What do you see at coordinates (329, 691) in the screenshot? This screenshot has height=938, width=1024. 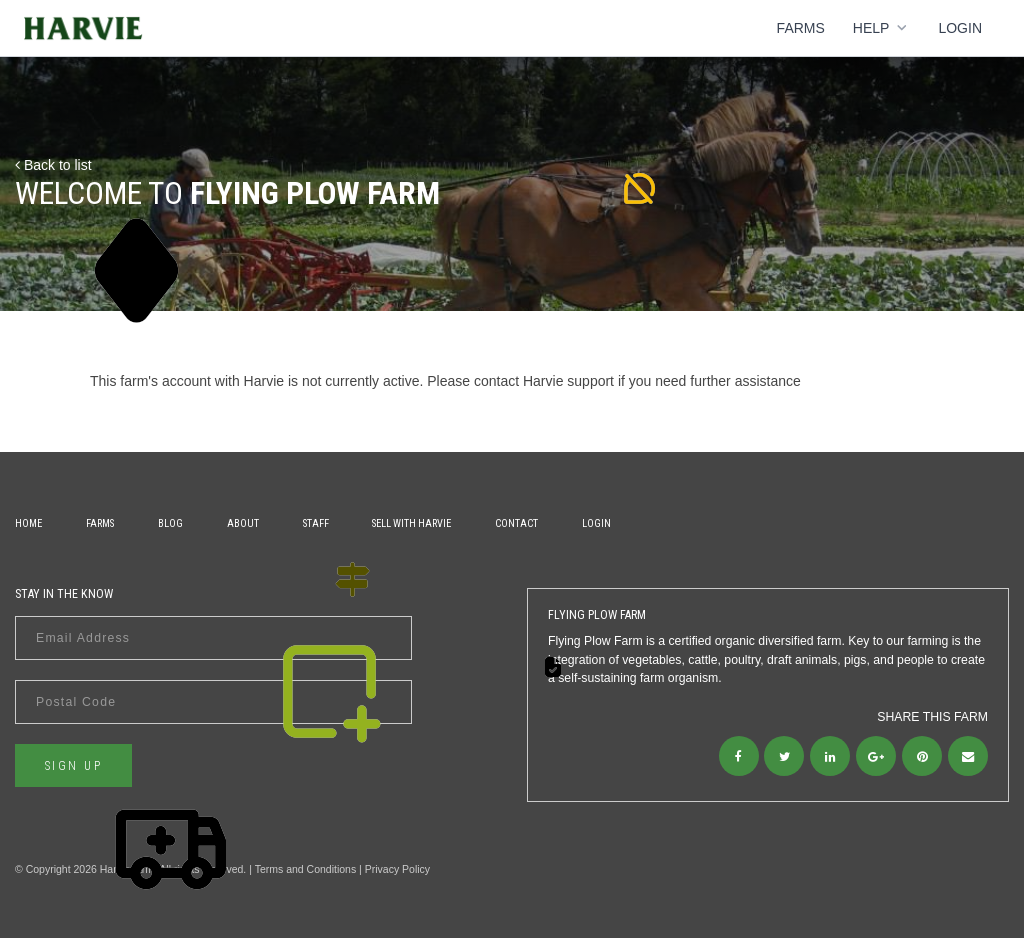 I see `add a new item or element` at bounding box center [329, 691].